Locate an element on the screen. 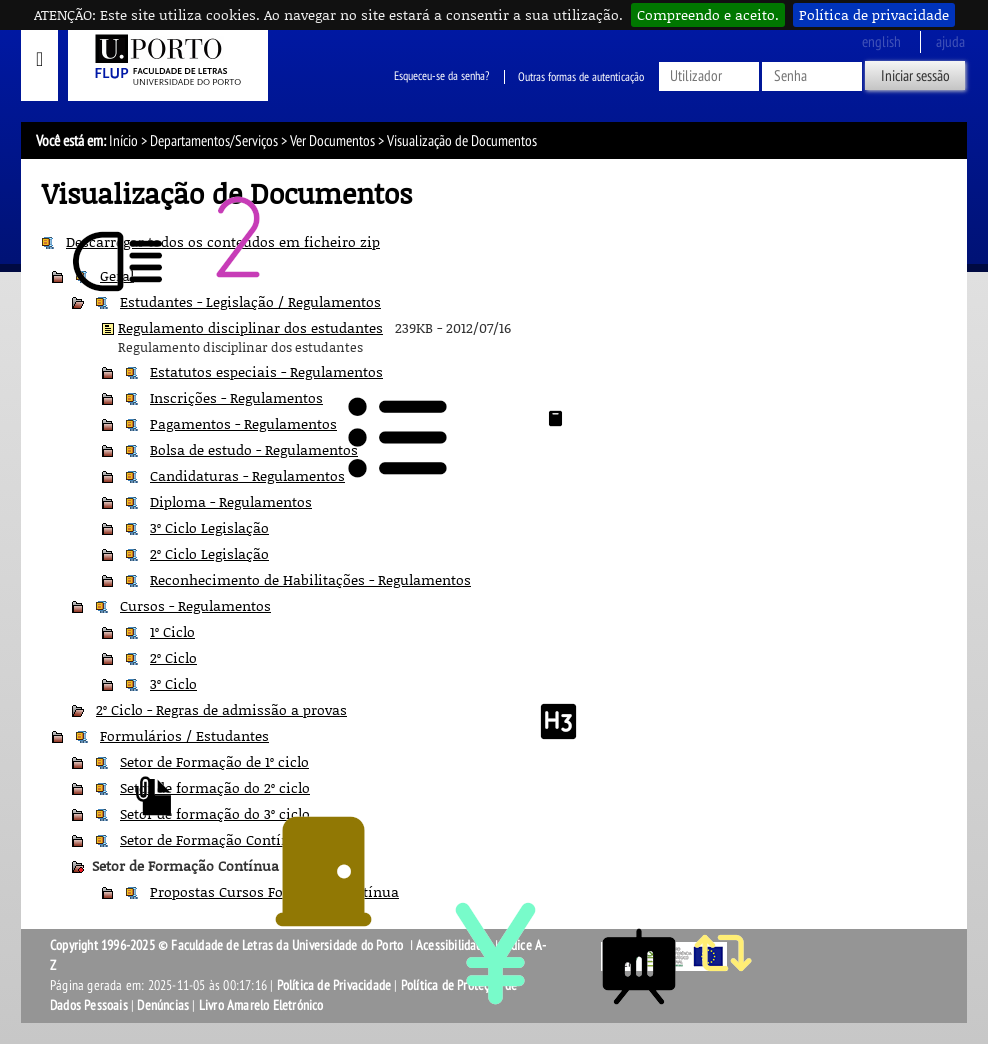  enable repeat or loop playback is located at coordinates (723, 953).